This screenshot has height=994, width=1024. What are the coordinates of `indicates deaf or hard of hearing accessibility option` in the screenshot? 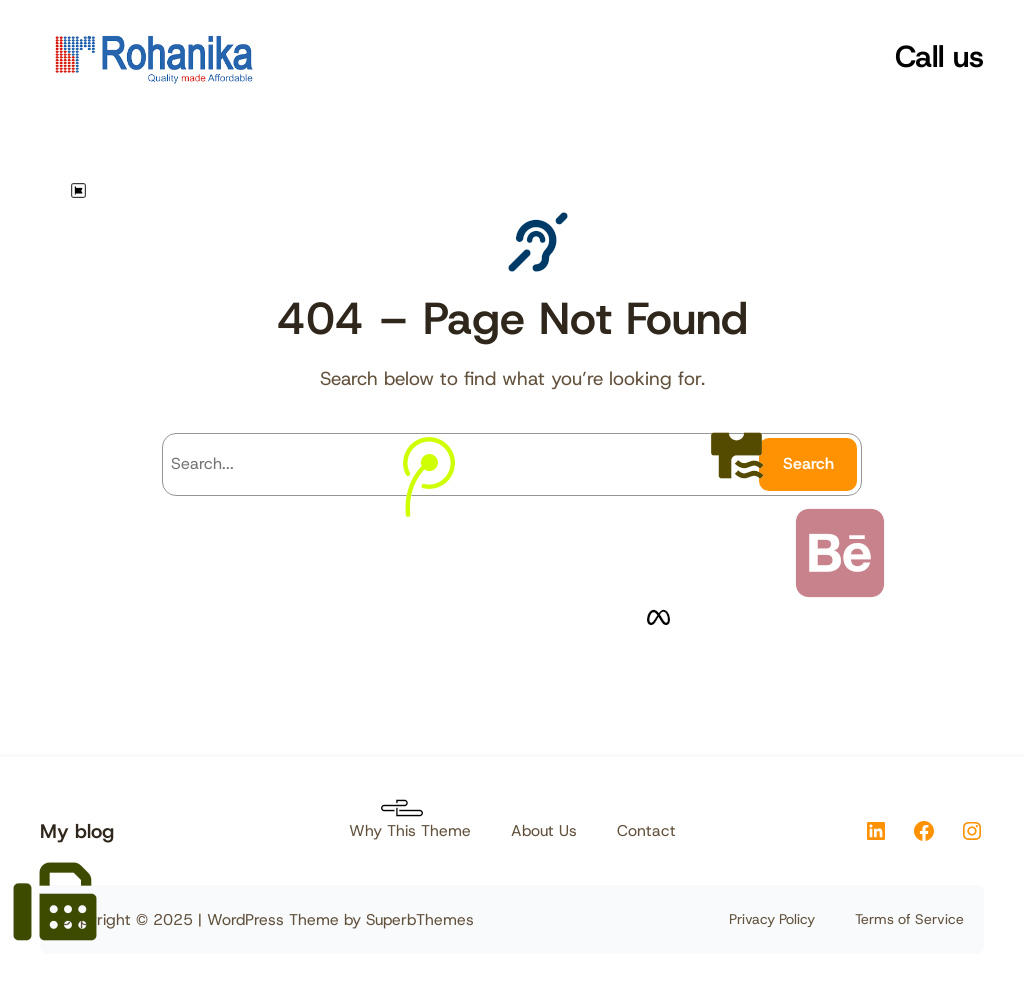 It's located at (538, 242).